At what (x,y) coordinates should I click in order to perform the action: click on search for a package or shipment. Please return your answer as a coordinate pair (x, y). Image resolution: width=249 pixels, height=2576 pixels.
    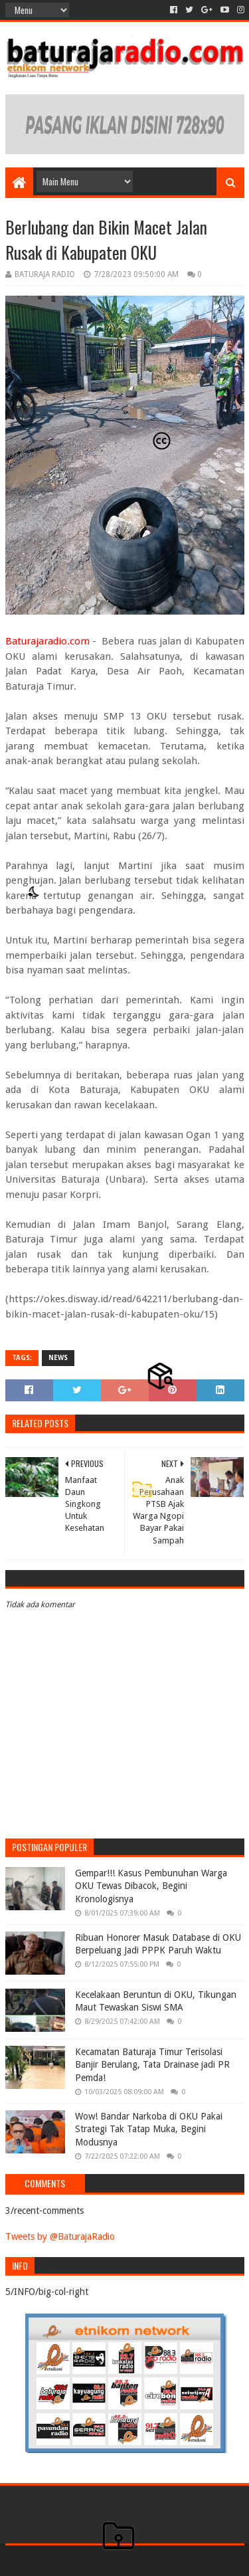
    Looking at the image, I should click on (160, 1376).